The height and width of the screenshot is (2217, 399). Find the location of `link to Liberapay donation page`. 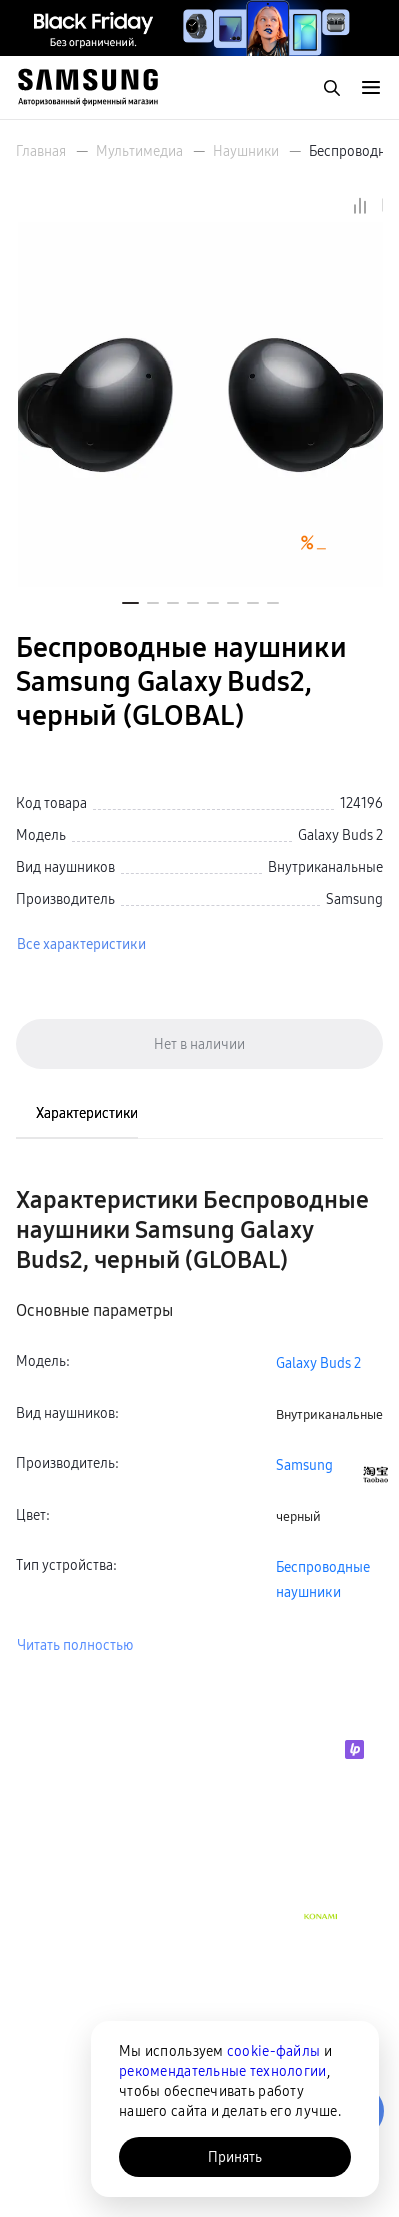

link to Liberapay donation page is located at coordinates (354, 1749).